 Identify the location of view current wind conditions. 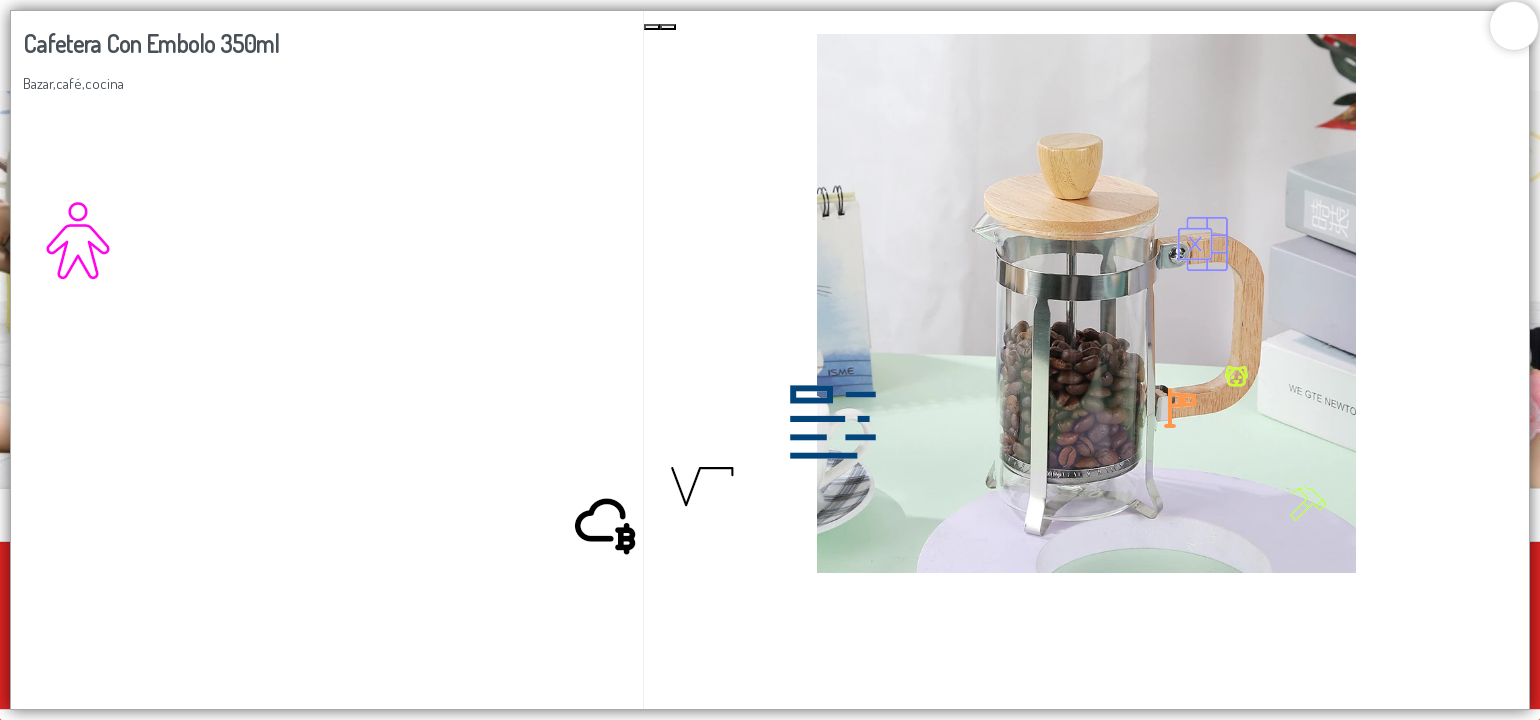
(1182, 408).